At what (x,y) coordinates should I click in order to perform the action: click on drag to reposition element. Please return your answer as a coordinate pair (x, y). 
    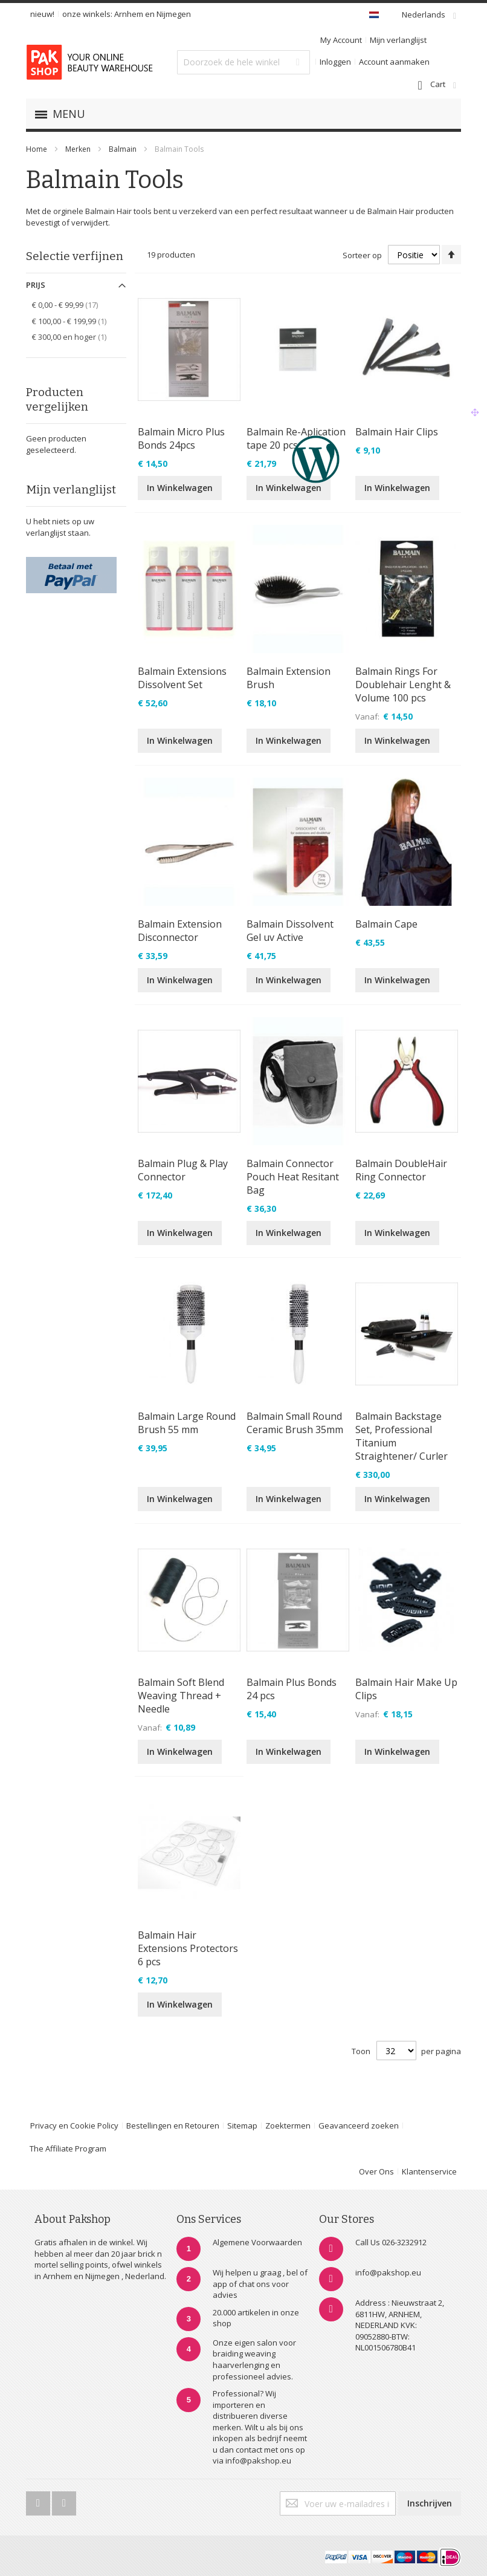
    Looking at the image, I should click on (475, 412).